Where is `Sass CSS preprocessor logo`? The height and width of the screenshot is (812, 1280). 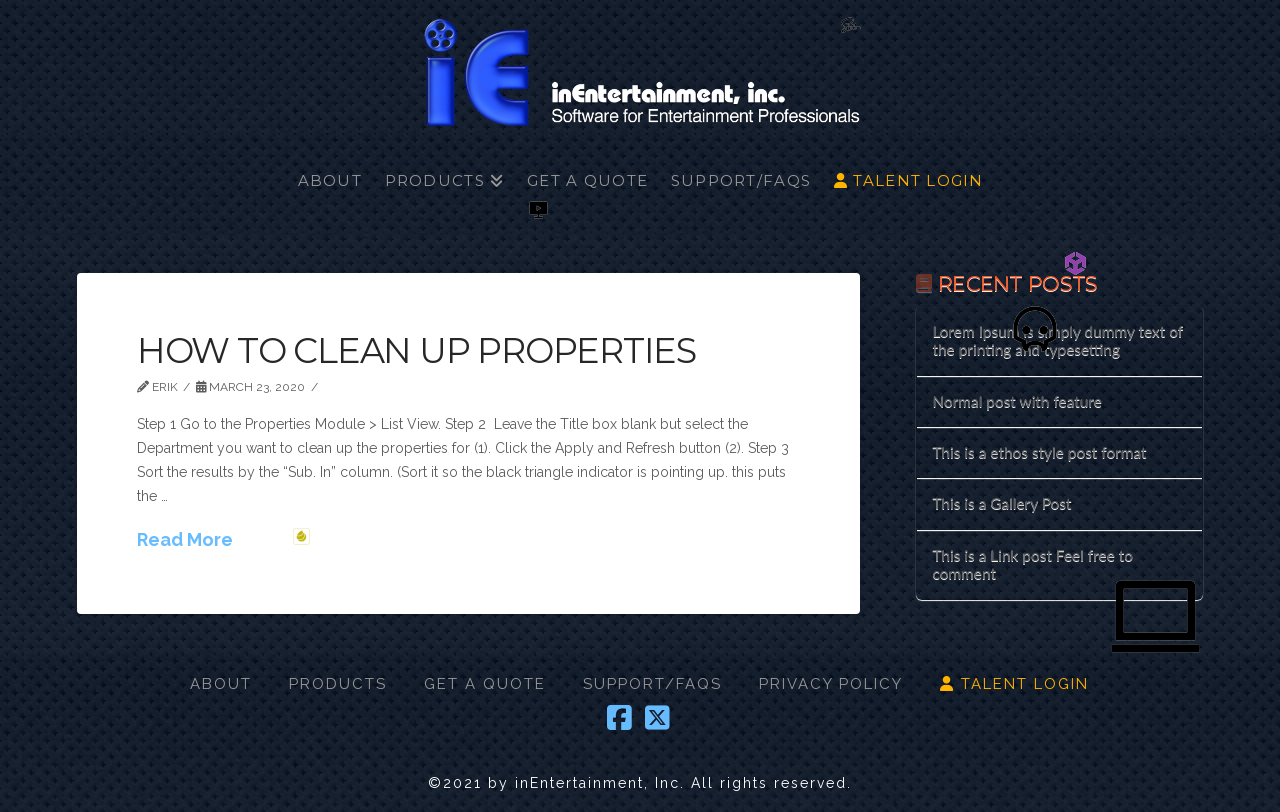
Sass CSS preprocessor logo is located at coordinates (851, 25).